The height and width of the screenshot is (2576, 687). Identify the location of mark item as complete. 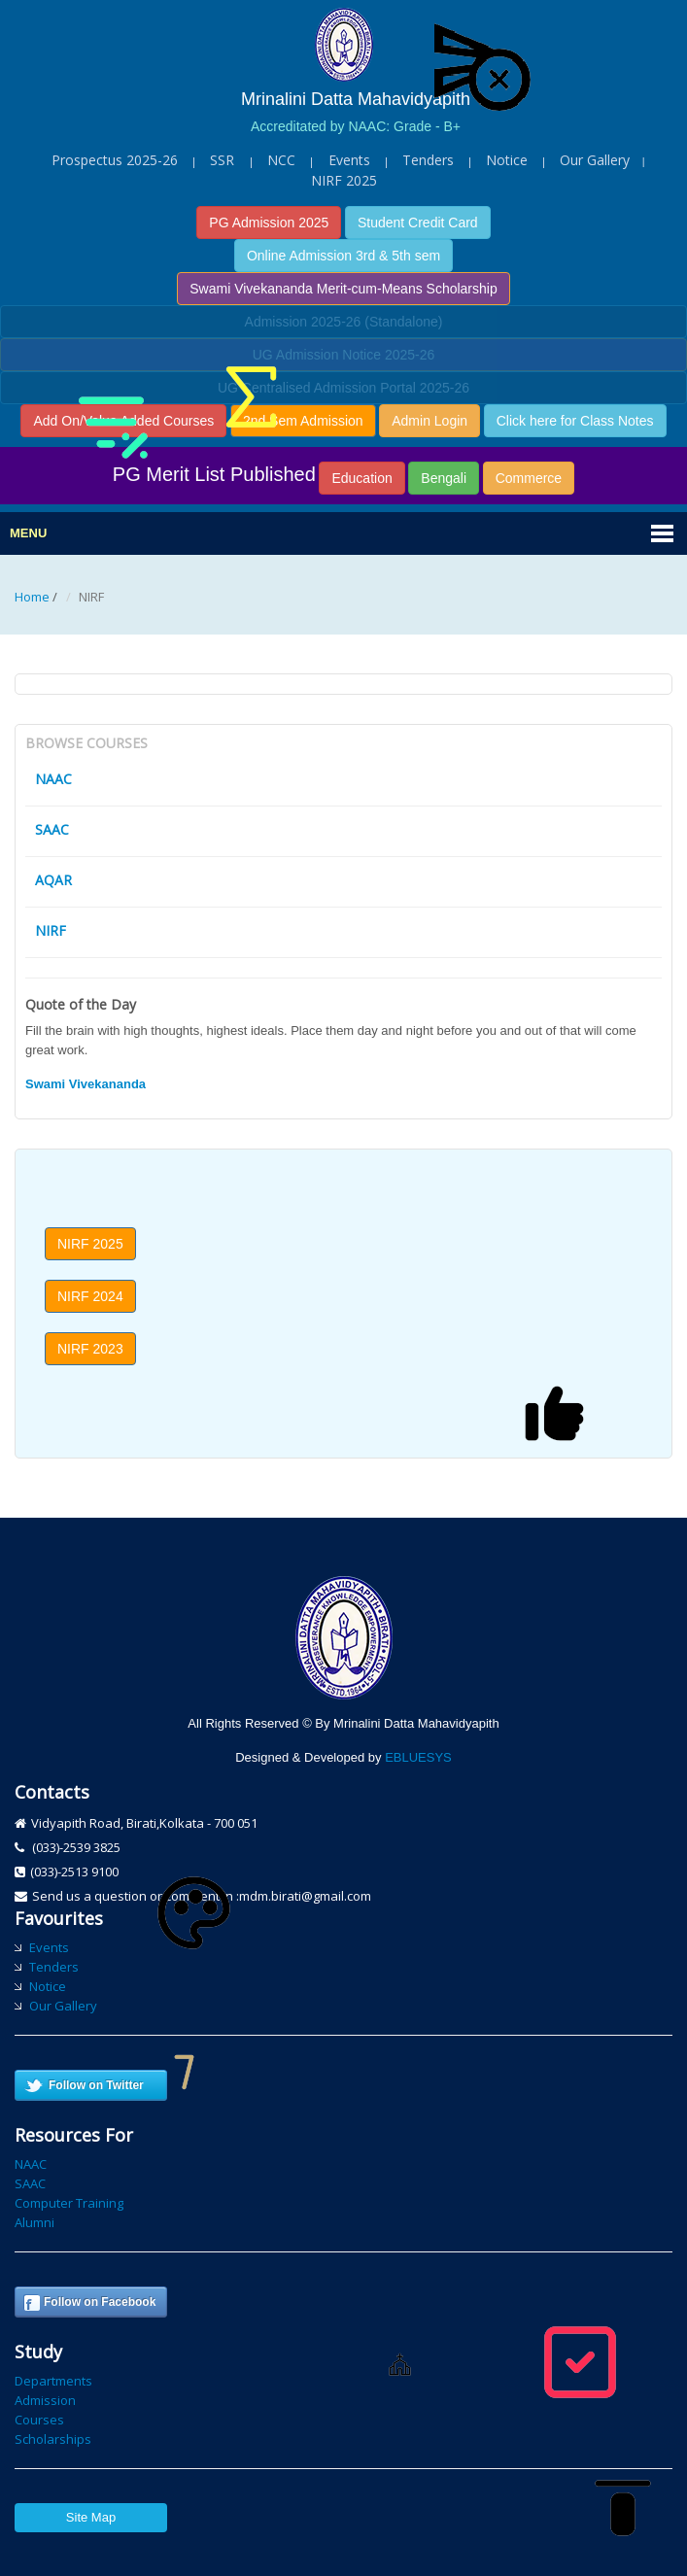
(580, 2362).